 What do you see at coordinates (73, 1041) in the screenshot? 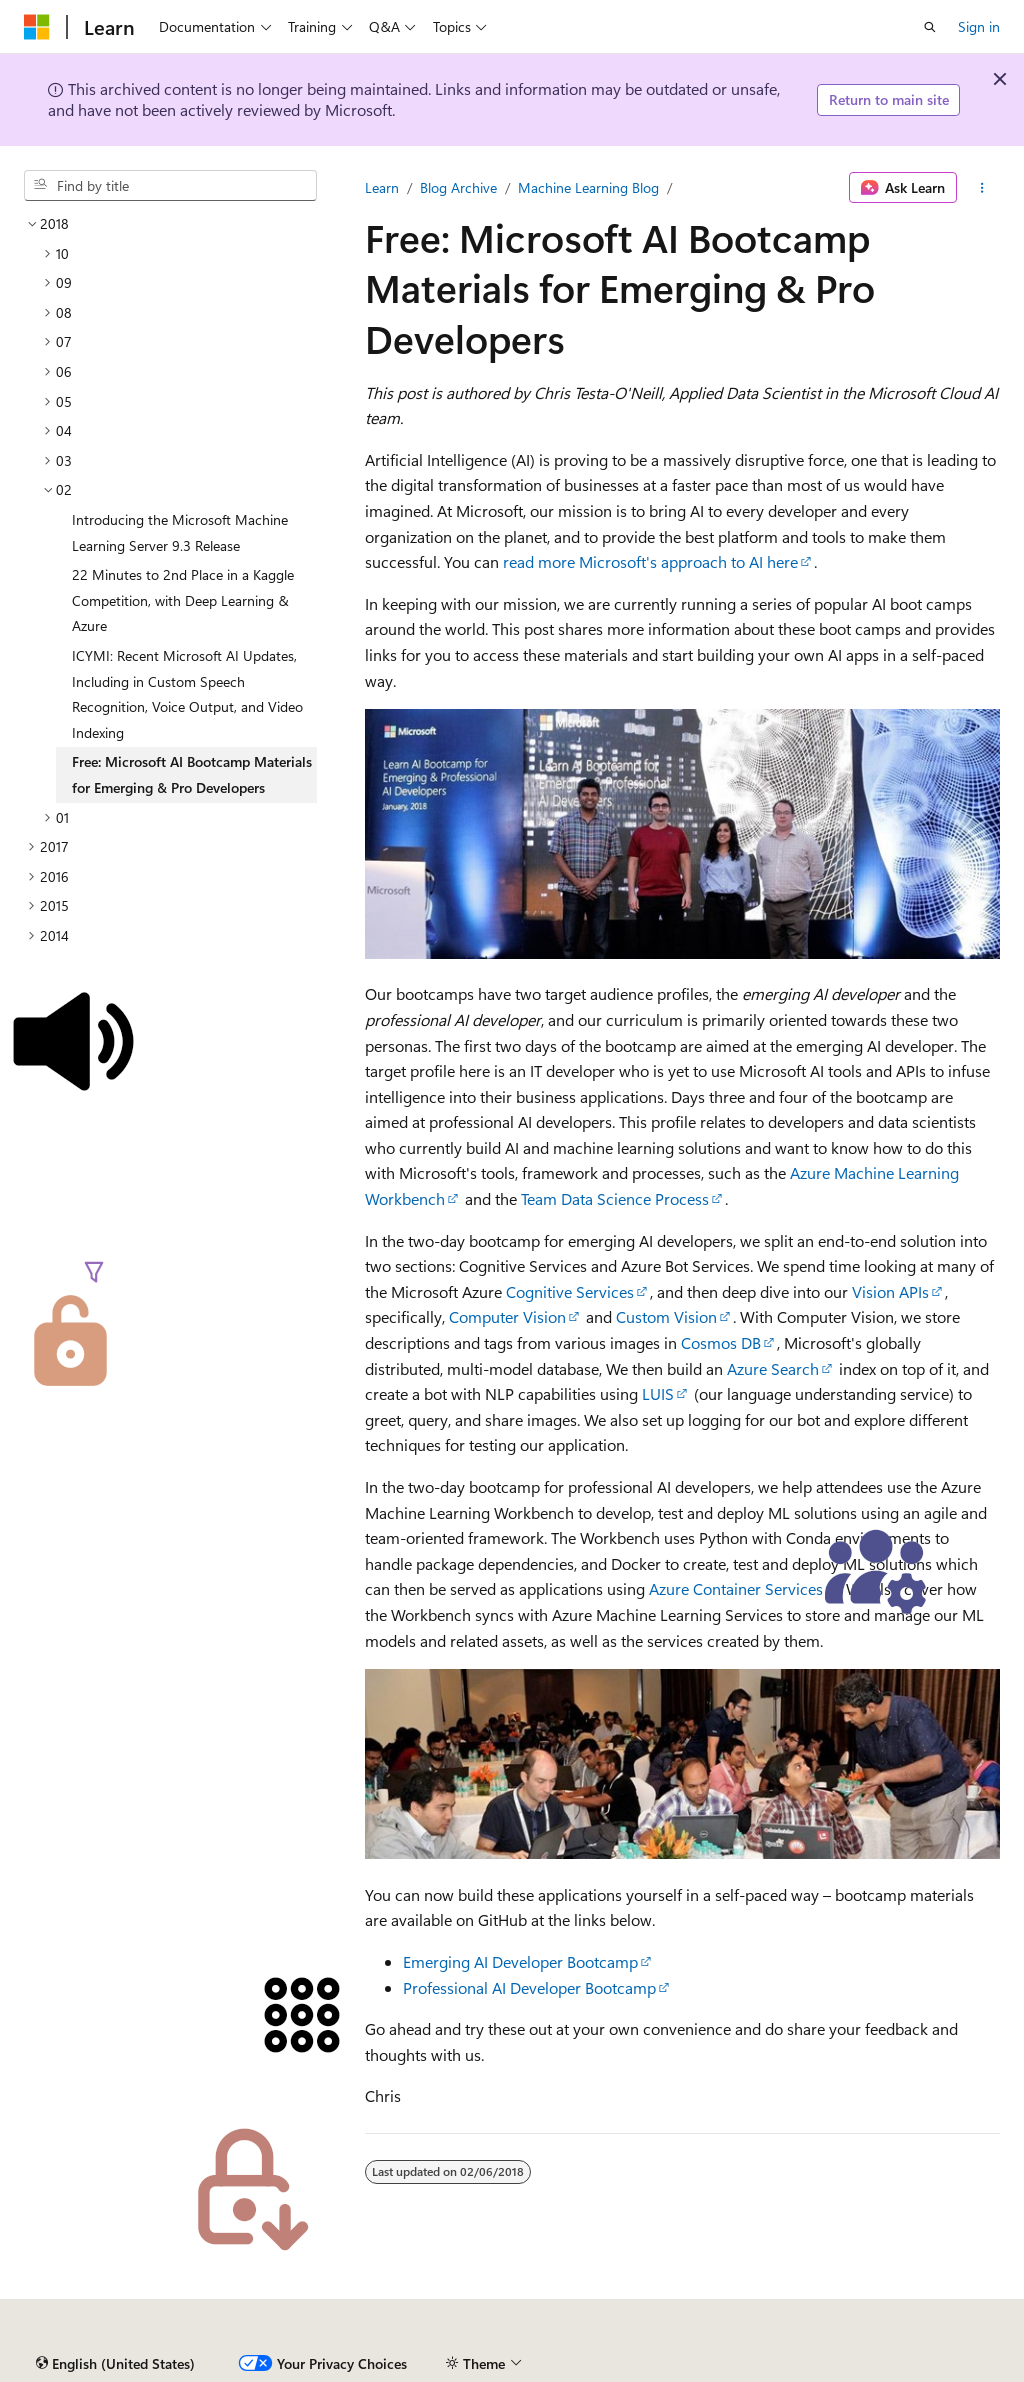
I see `increase audio volume` at bounding box center [73, 1041].